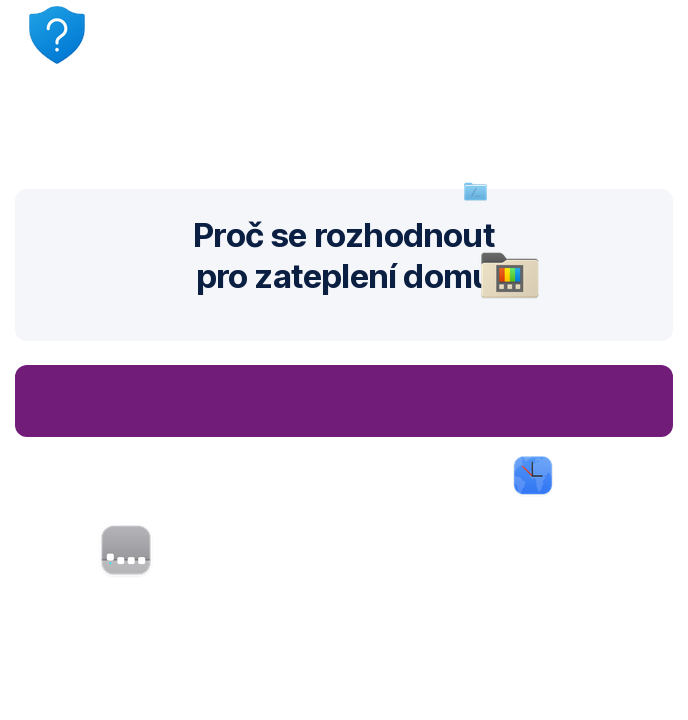 This screenshot has width=688, height=720. I want to click on manage cinnamon desktop applets, so click(126, 551).